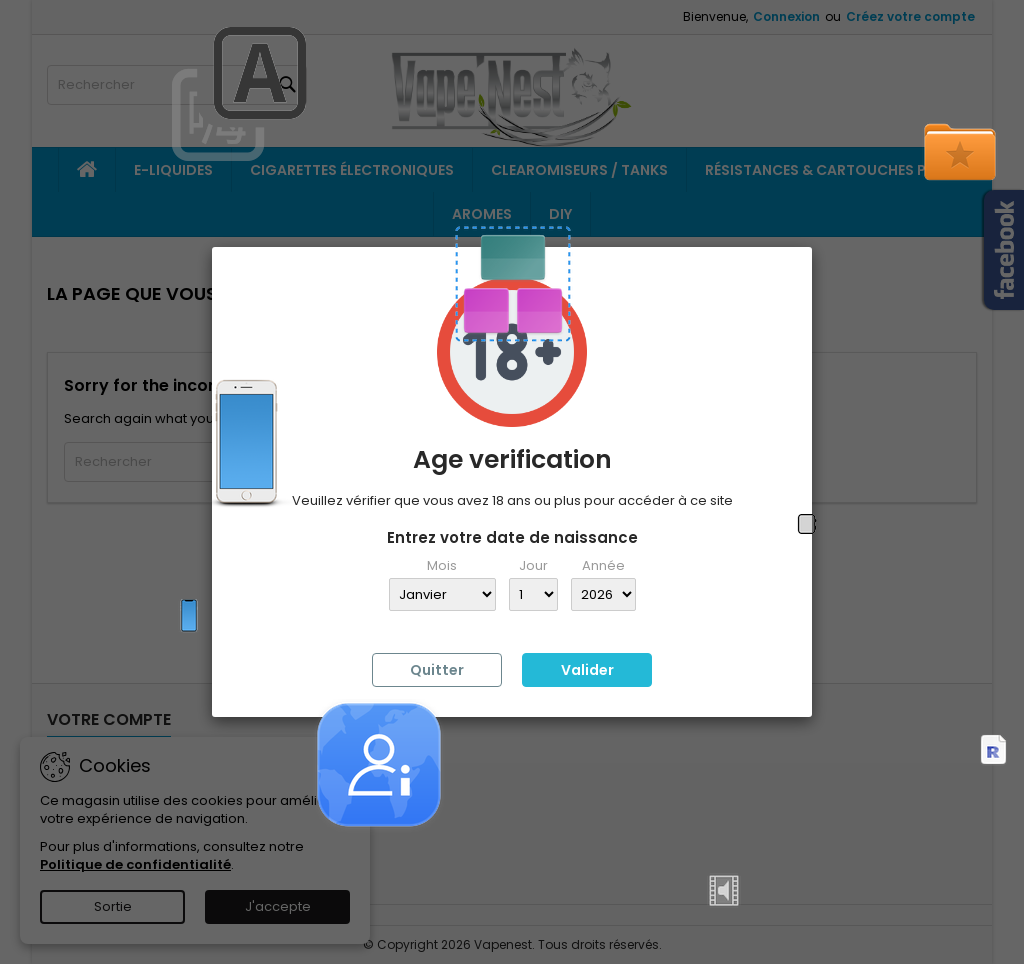 This screenshot has height=964, width=1024. What do you see at coordinates (960, 152) in the screenshot?
I see `open your bookmarked files folder` at bounding box center [960, 152].